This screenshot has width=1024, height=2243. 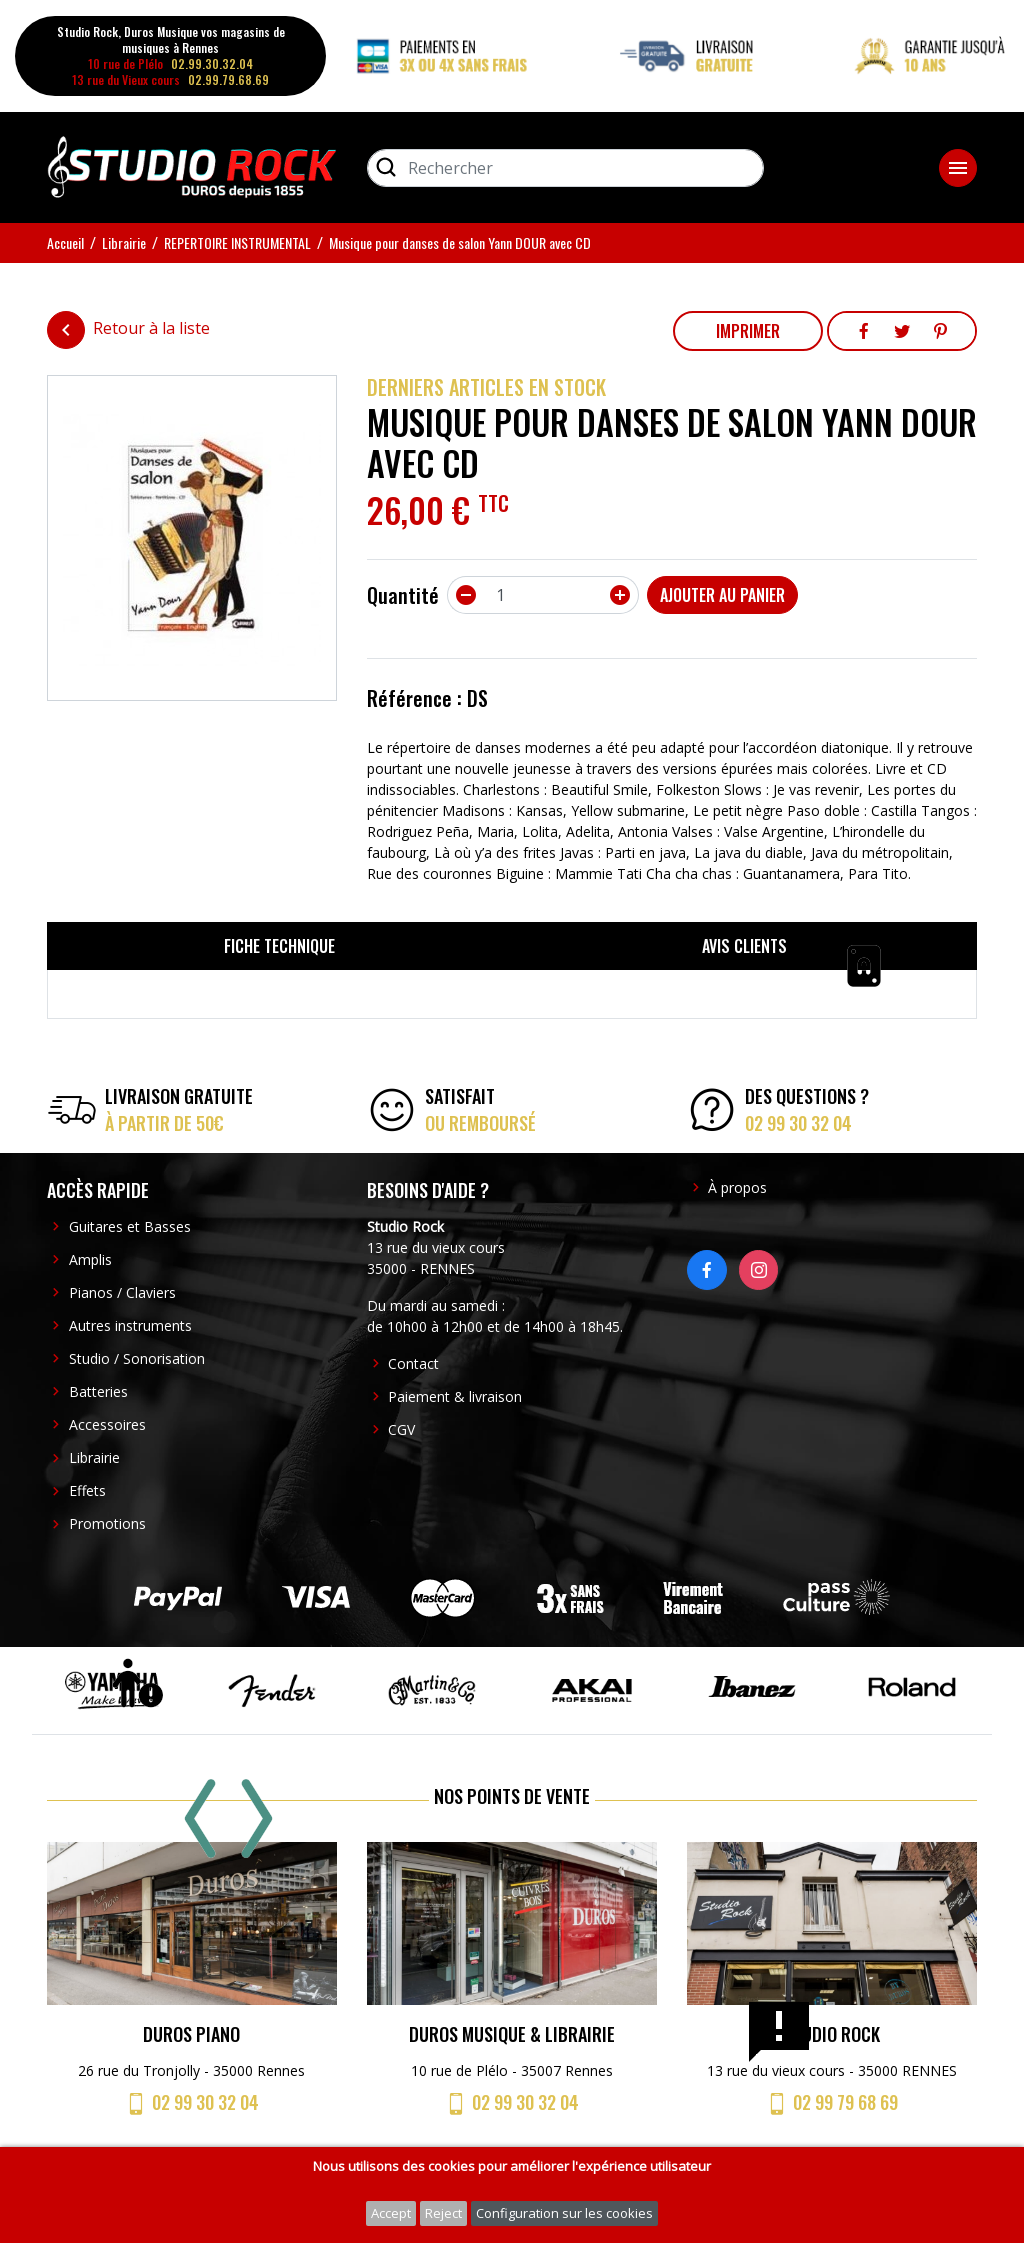 I want to click on ace playing card in a card game app, so click(x=864, y=966).